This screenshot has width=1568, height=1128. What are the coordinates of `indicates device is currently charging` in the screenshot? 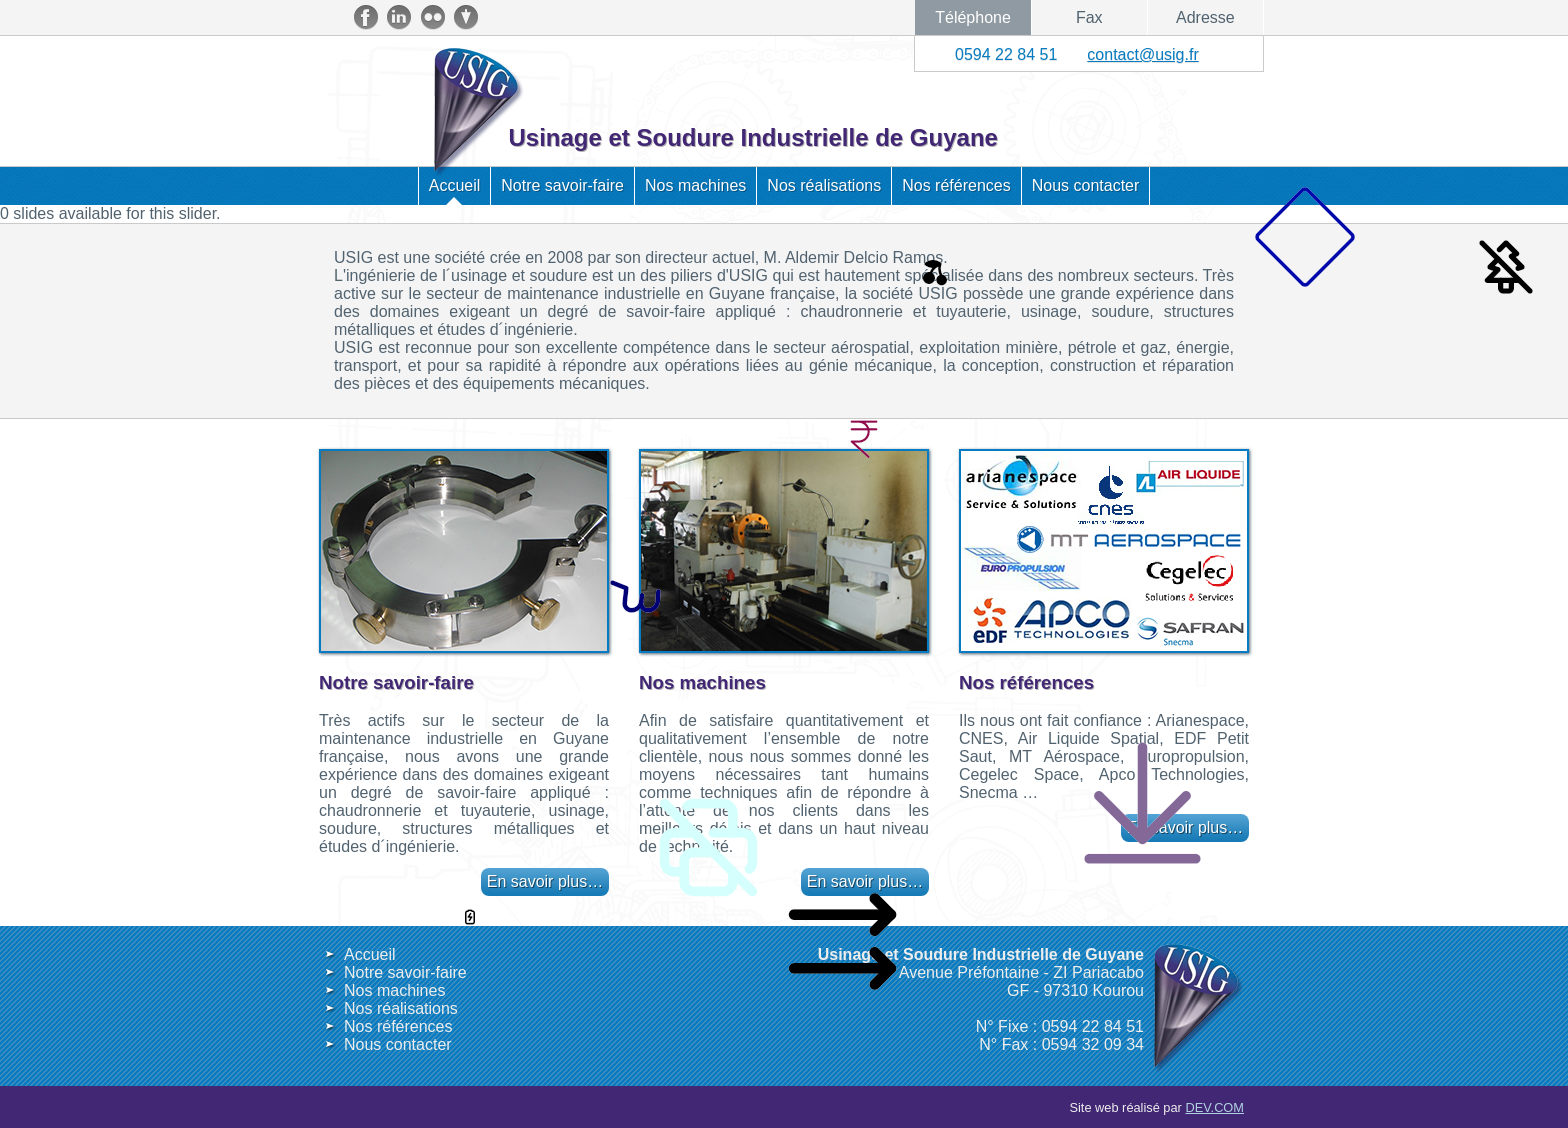 It's located at (470, 917).